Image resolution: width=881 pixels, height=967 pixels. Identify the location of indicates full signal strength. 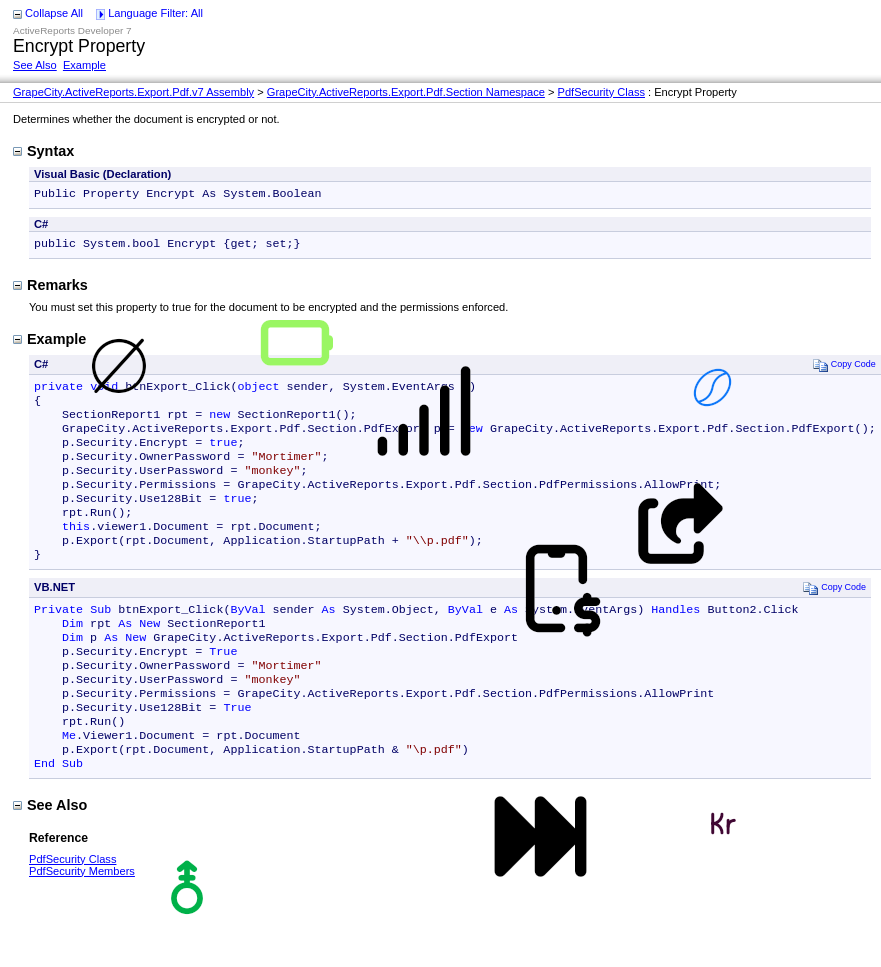
(424, 411).